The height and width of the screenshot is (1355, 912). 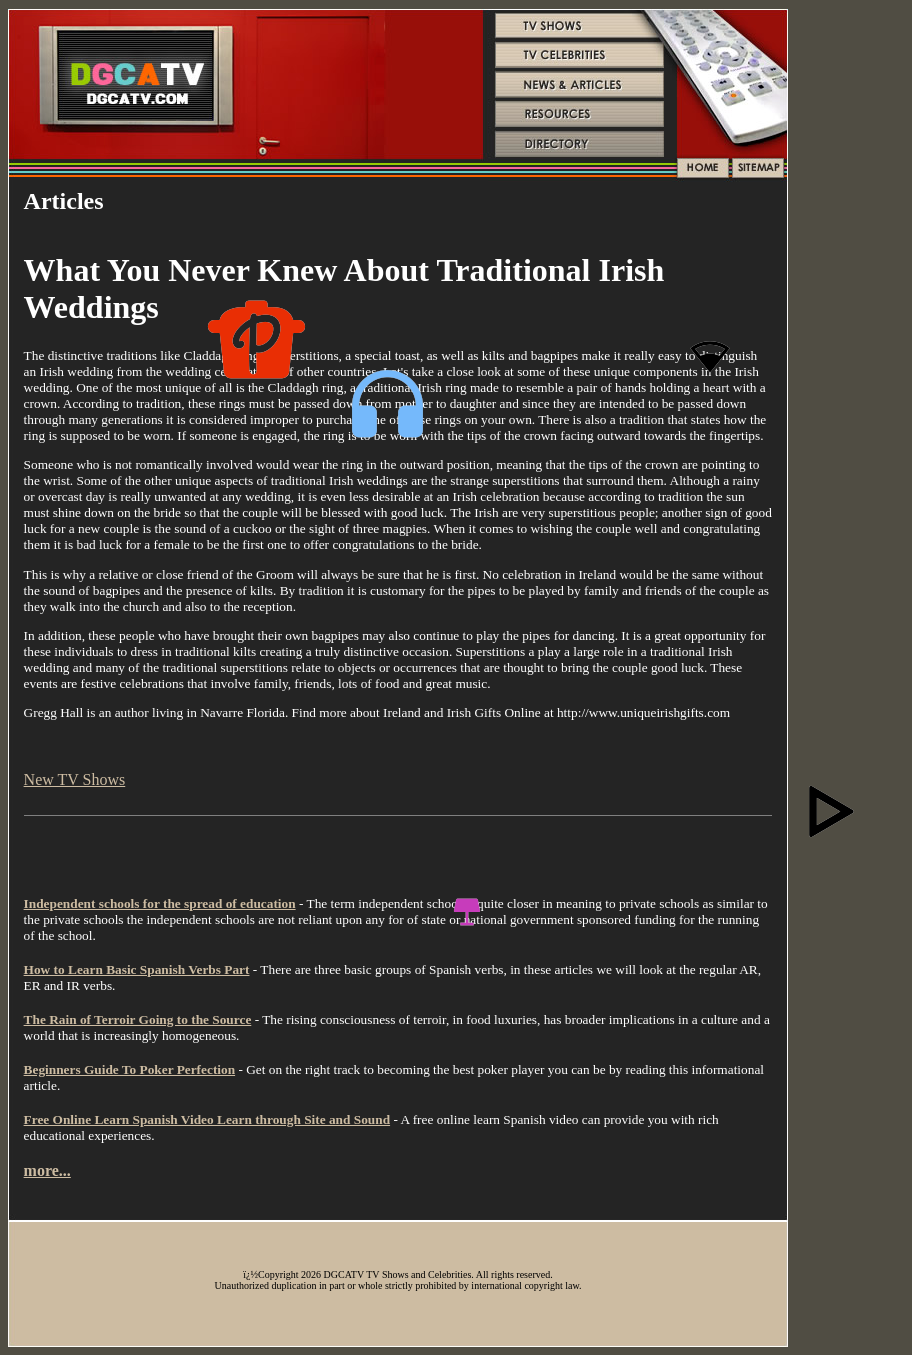 What do you see at coordinates (467, 912) in the screenshot?
I see `open keynote presentation app` at bounding box center [467, 912].